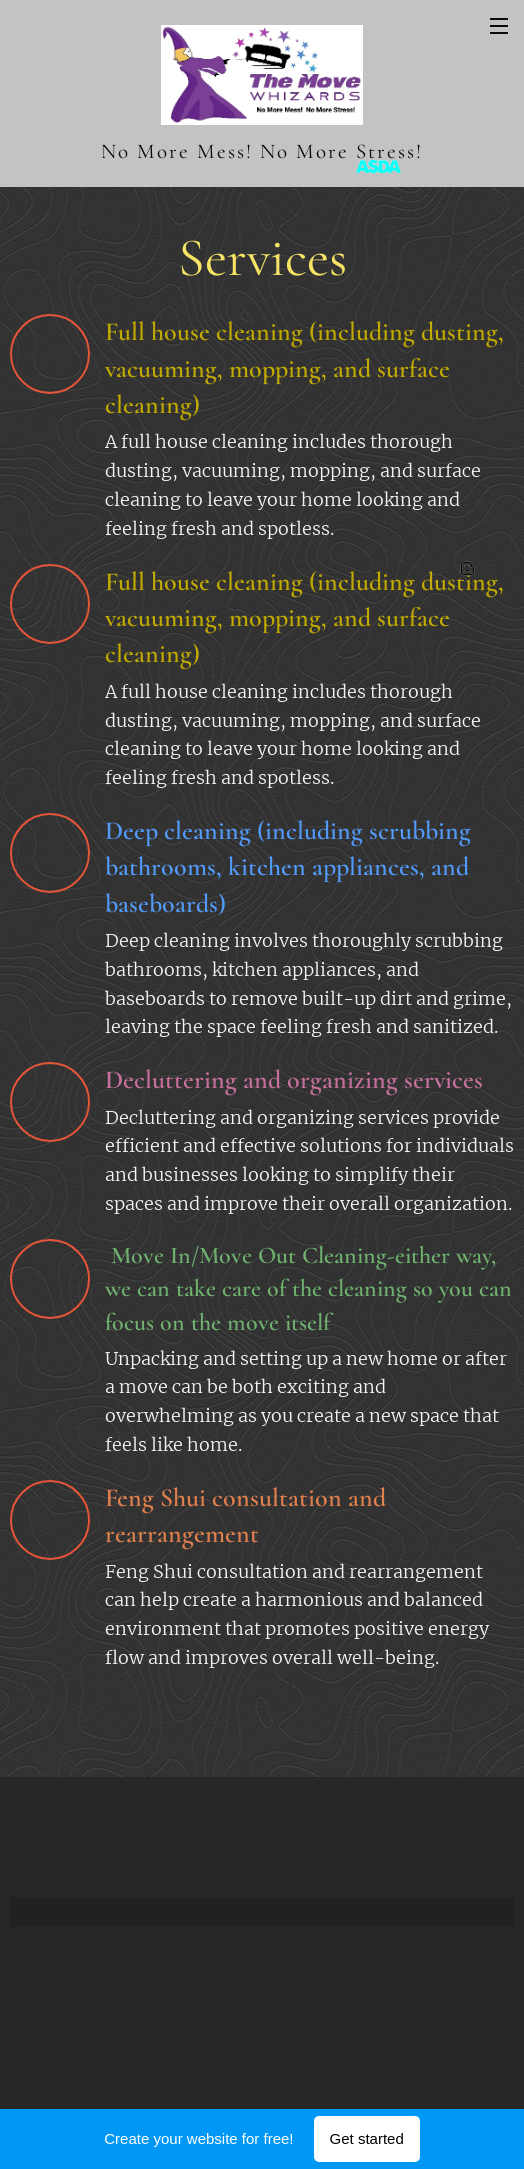  Describe the element at coordinates (378, 166) in the screenshot. I see `Asda brand logo` at that location.